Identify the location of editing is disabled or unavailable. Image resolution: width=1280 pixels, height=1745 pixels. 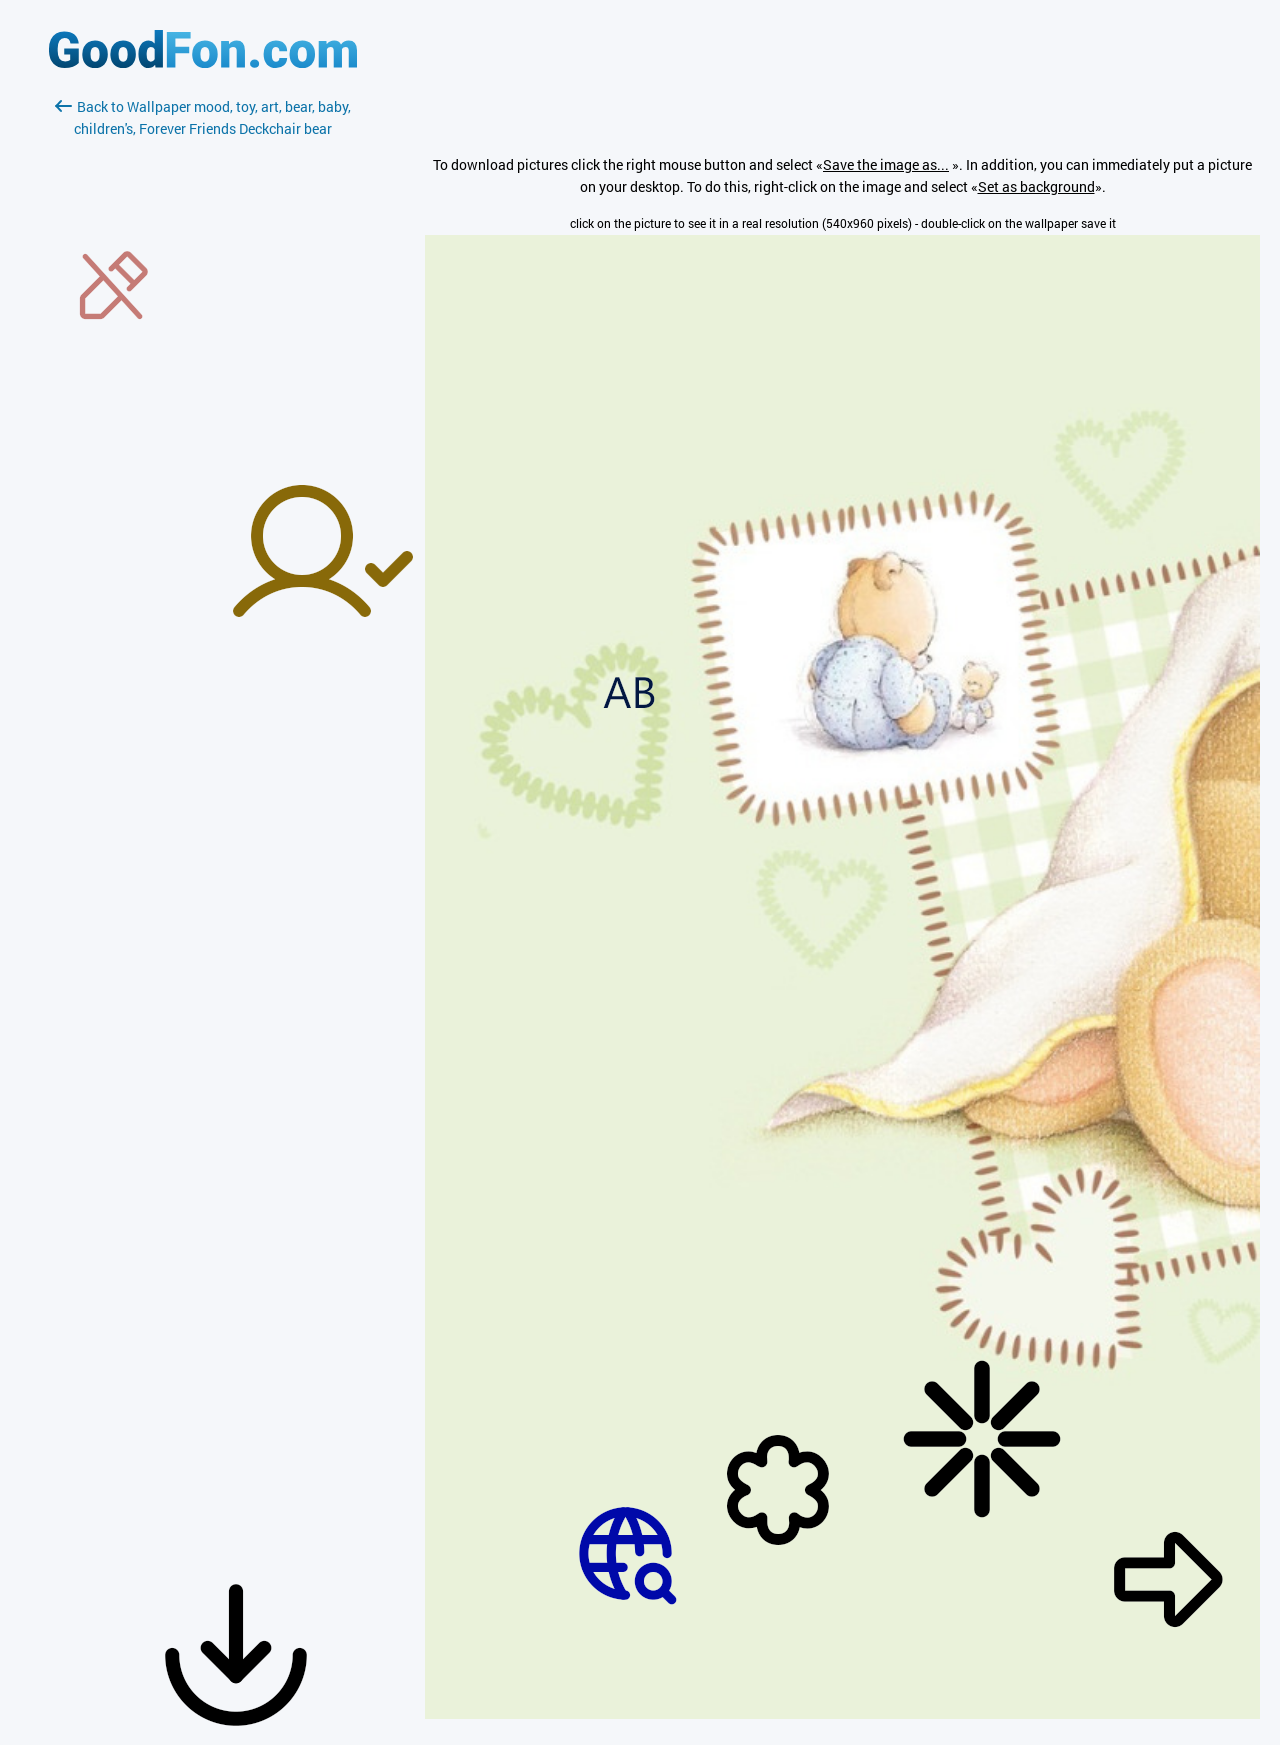
(112, 286).